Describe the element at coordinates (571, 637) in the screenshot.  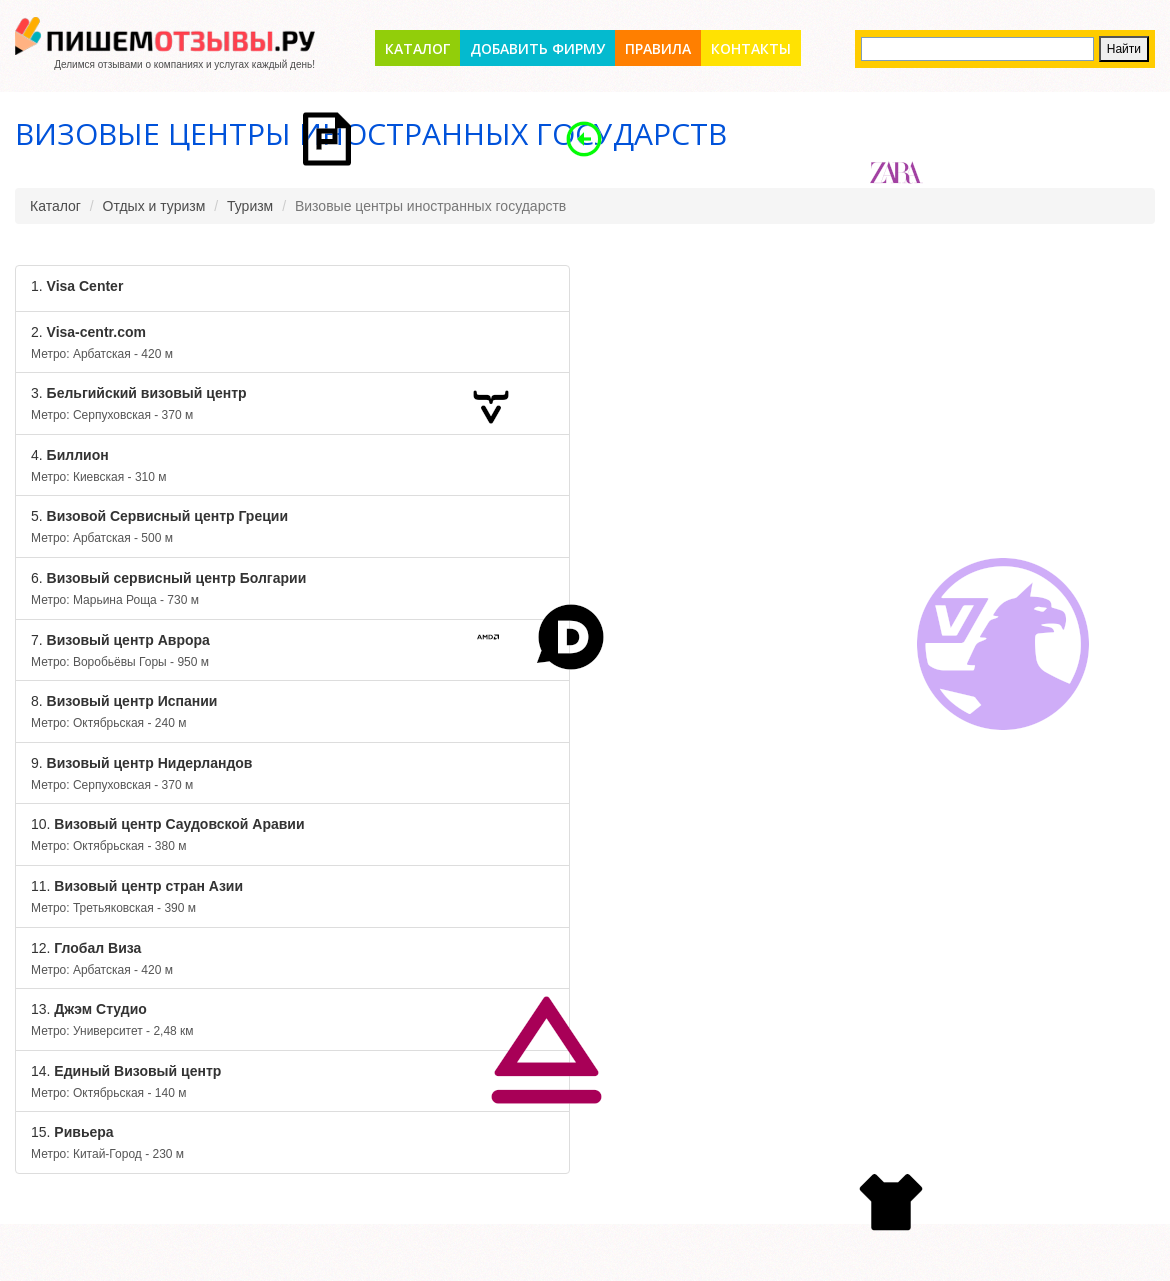
I see `open Disqus comments section` at that location.